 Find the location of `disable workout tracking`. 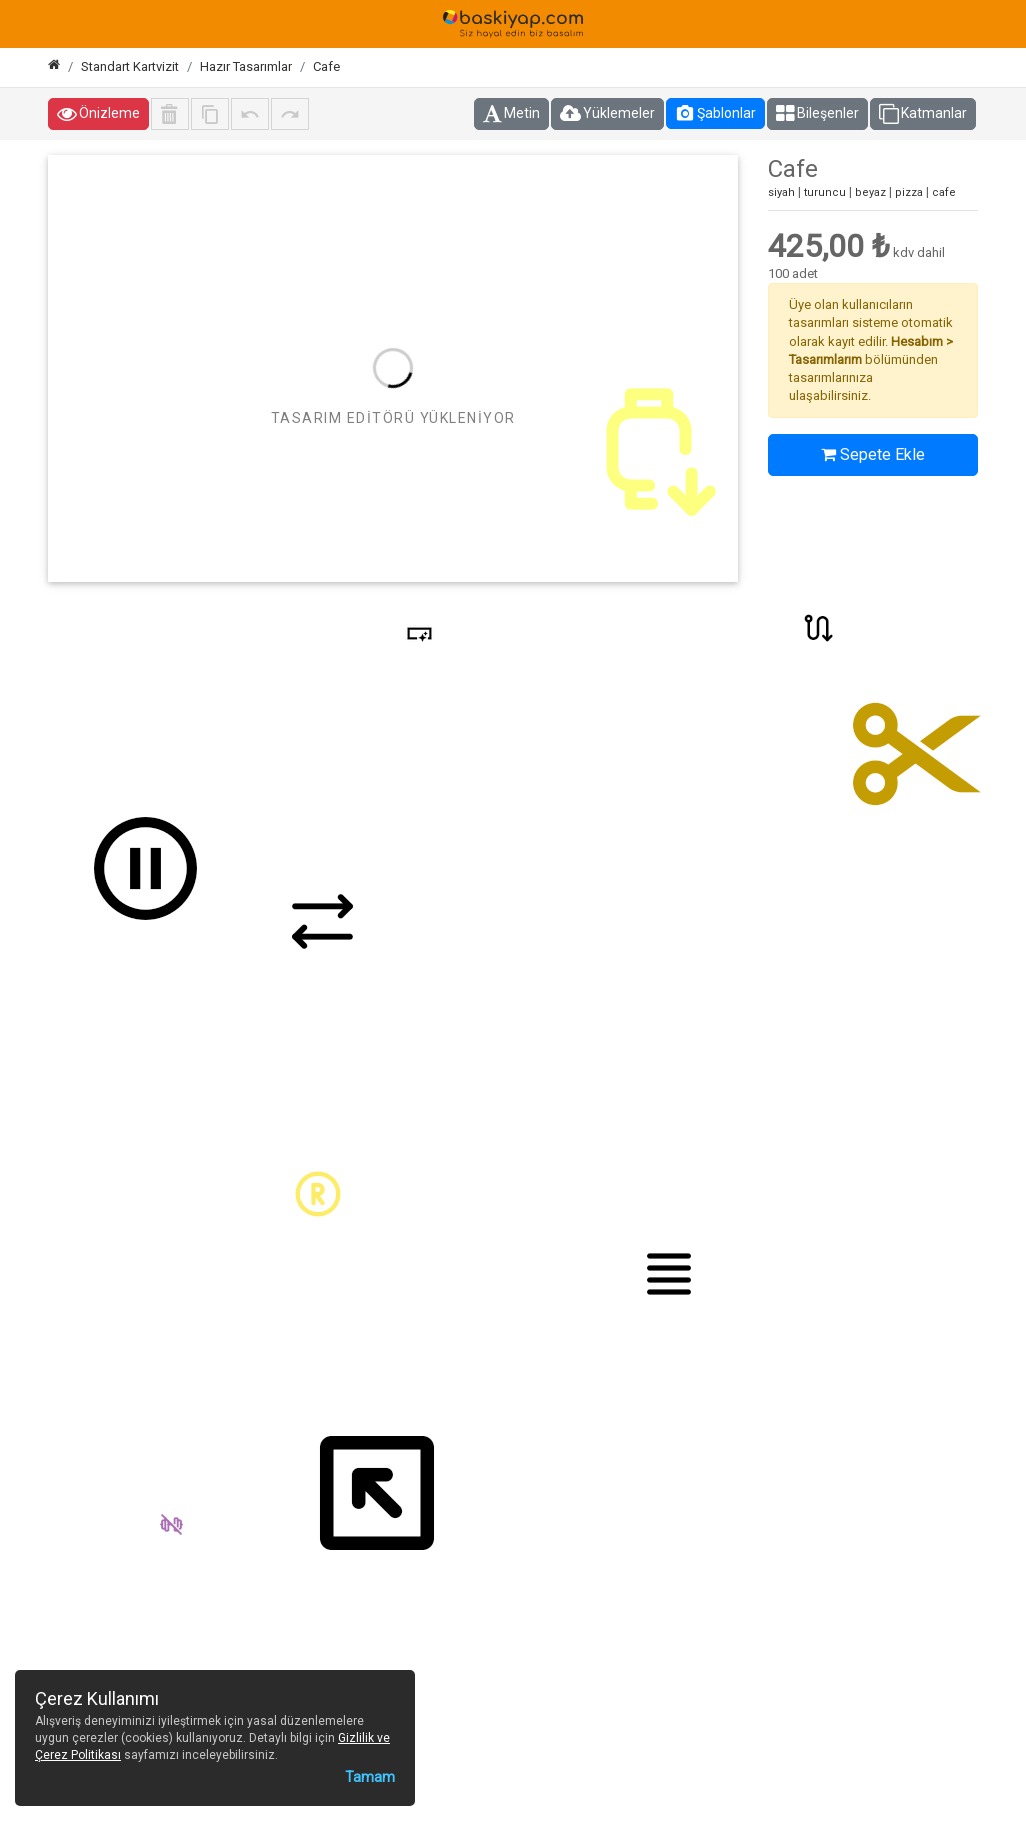

disable workout tracking is located at coordinates (171, 1524).